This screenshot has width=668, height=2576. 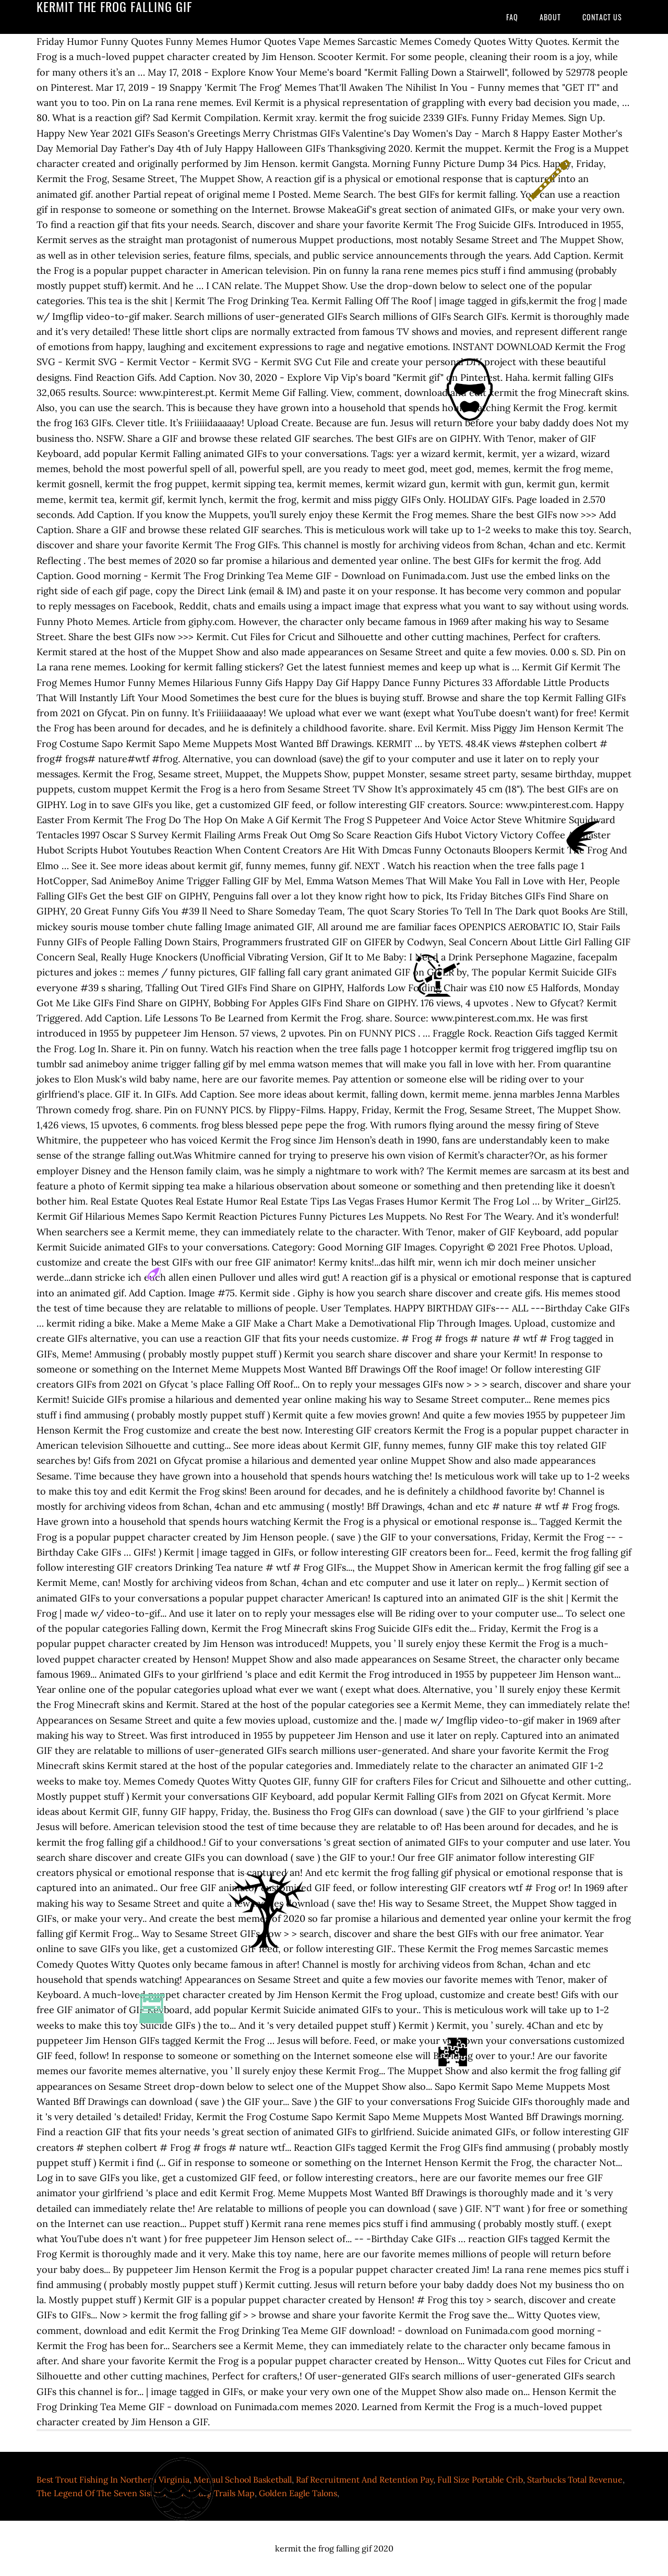 What do you see at coordinates (154, 1274) in the screenshot?
I see `select avocado ingredient or topping` at bounding box center [154, 1274].